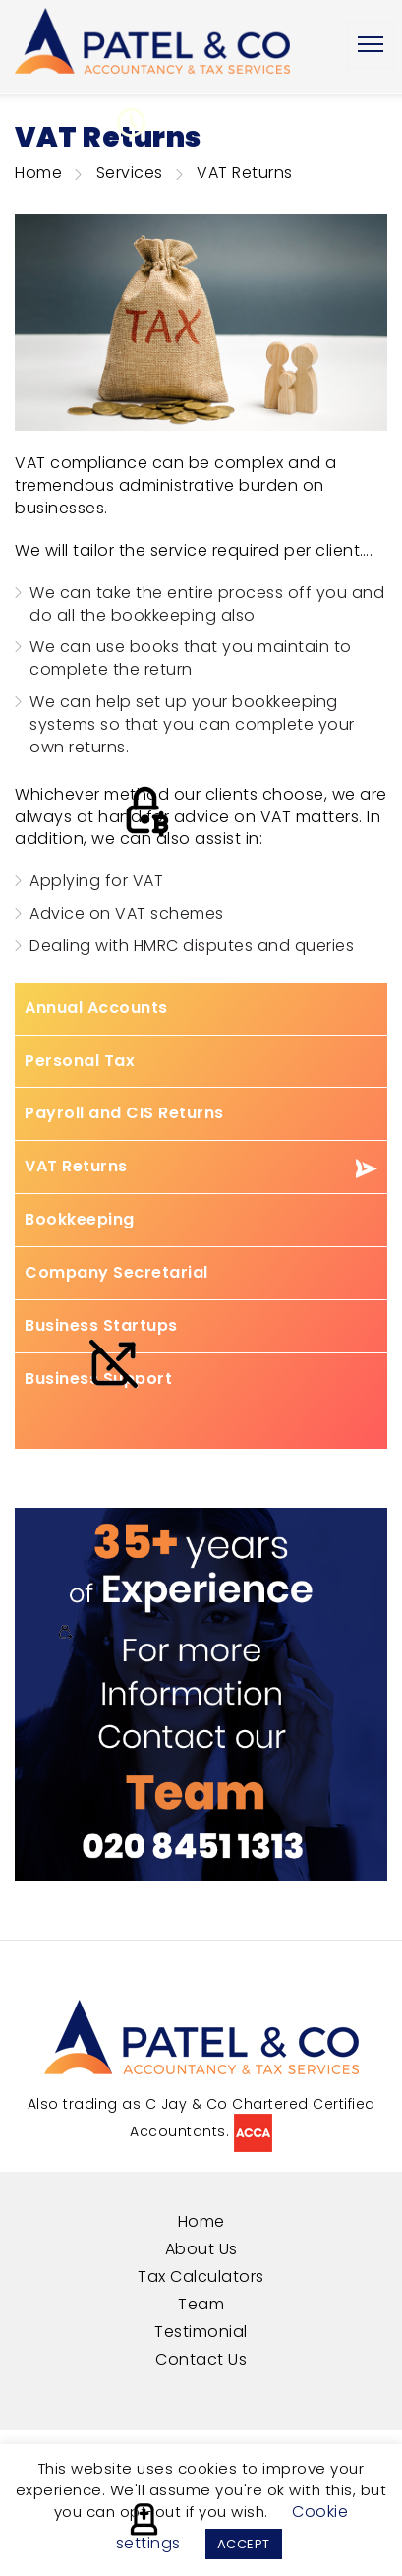 This screenshot has height=2576, width=402. What do you see at coordinates (144, 809) in the screenshot?
I see `secure bitcoin wallet or storage` at bounding box center [144, 809].